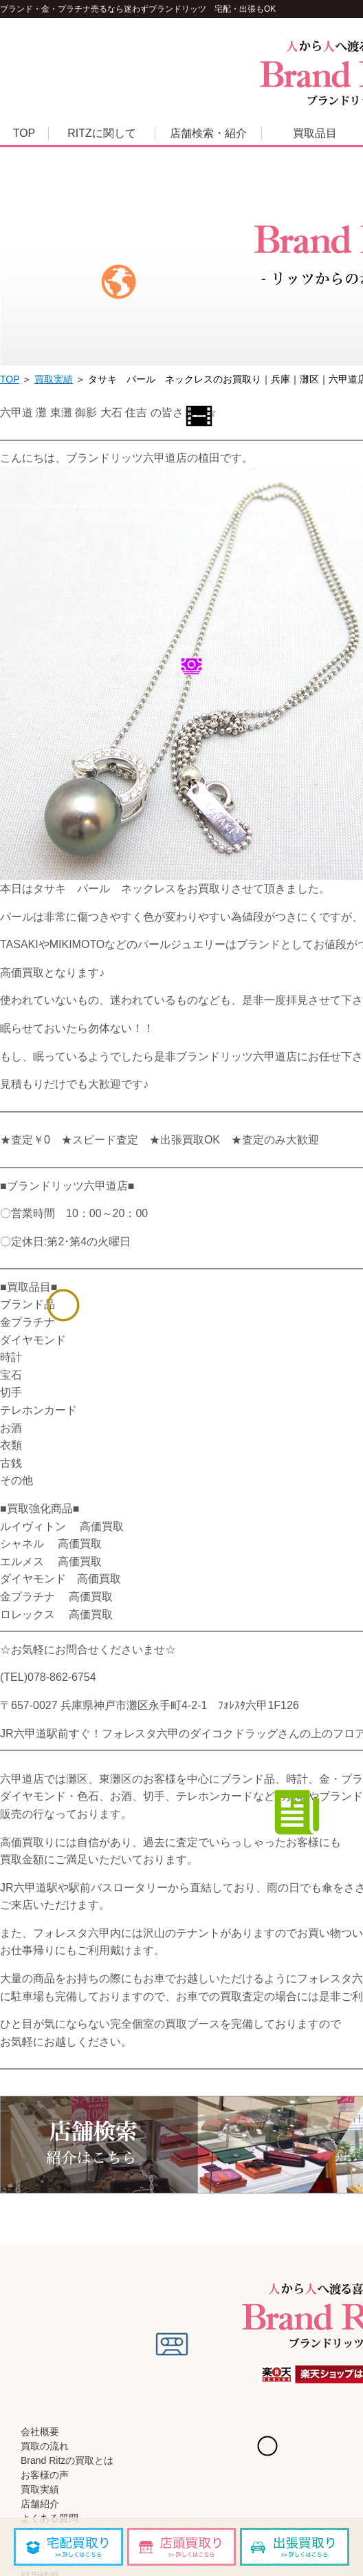  I want to click on access video or film content, so click(199, 416).